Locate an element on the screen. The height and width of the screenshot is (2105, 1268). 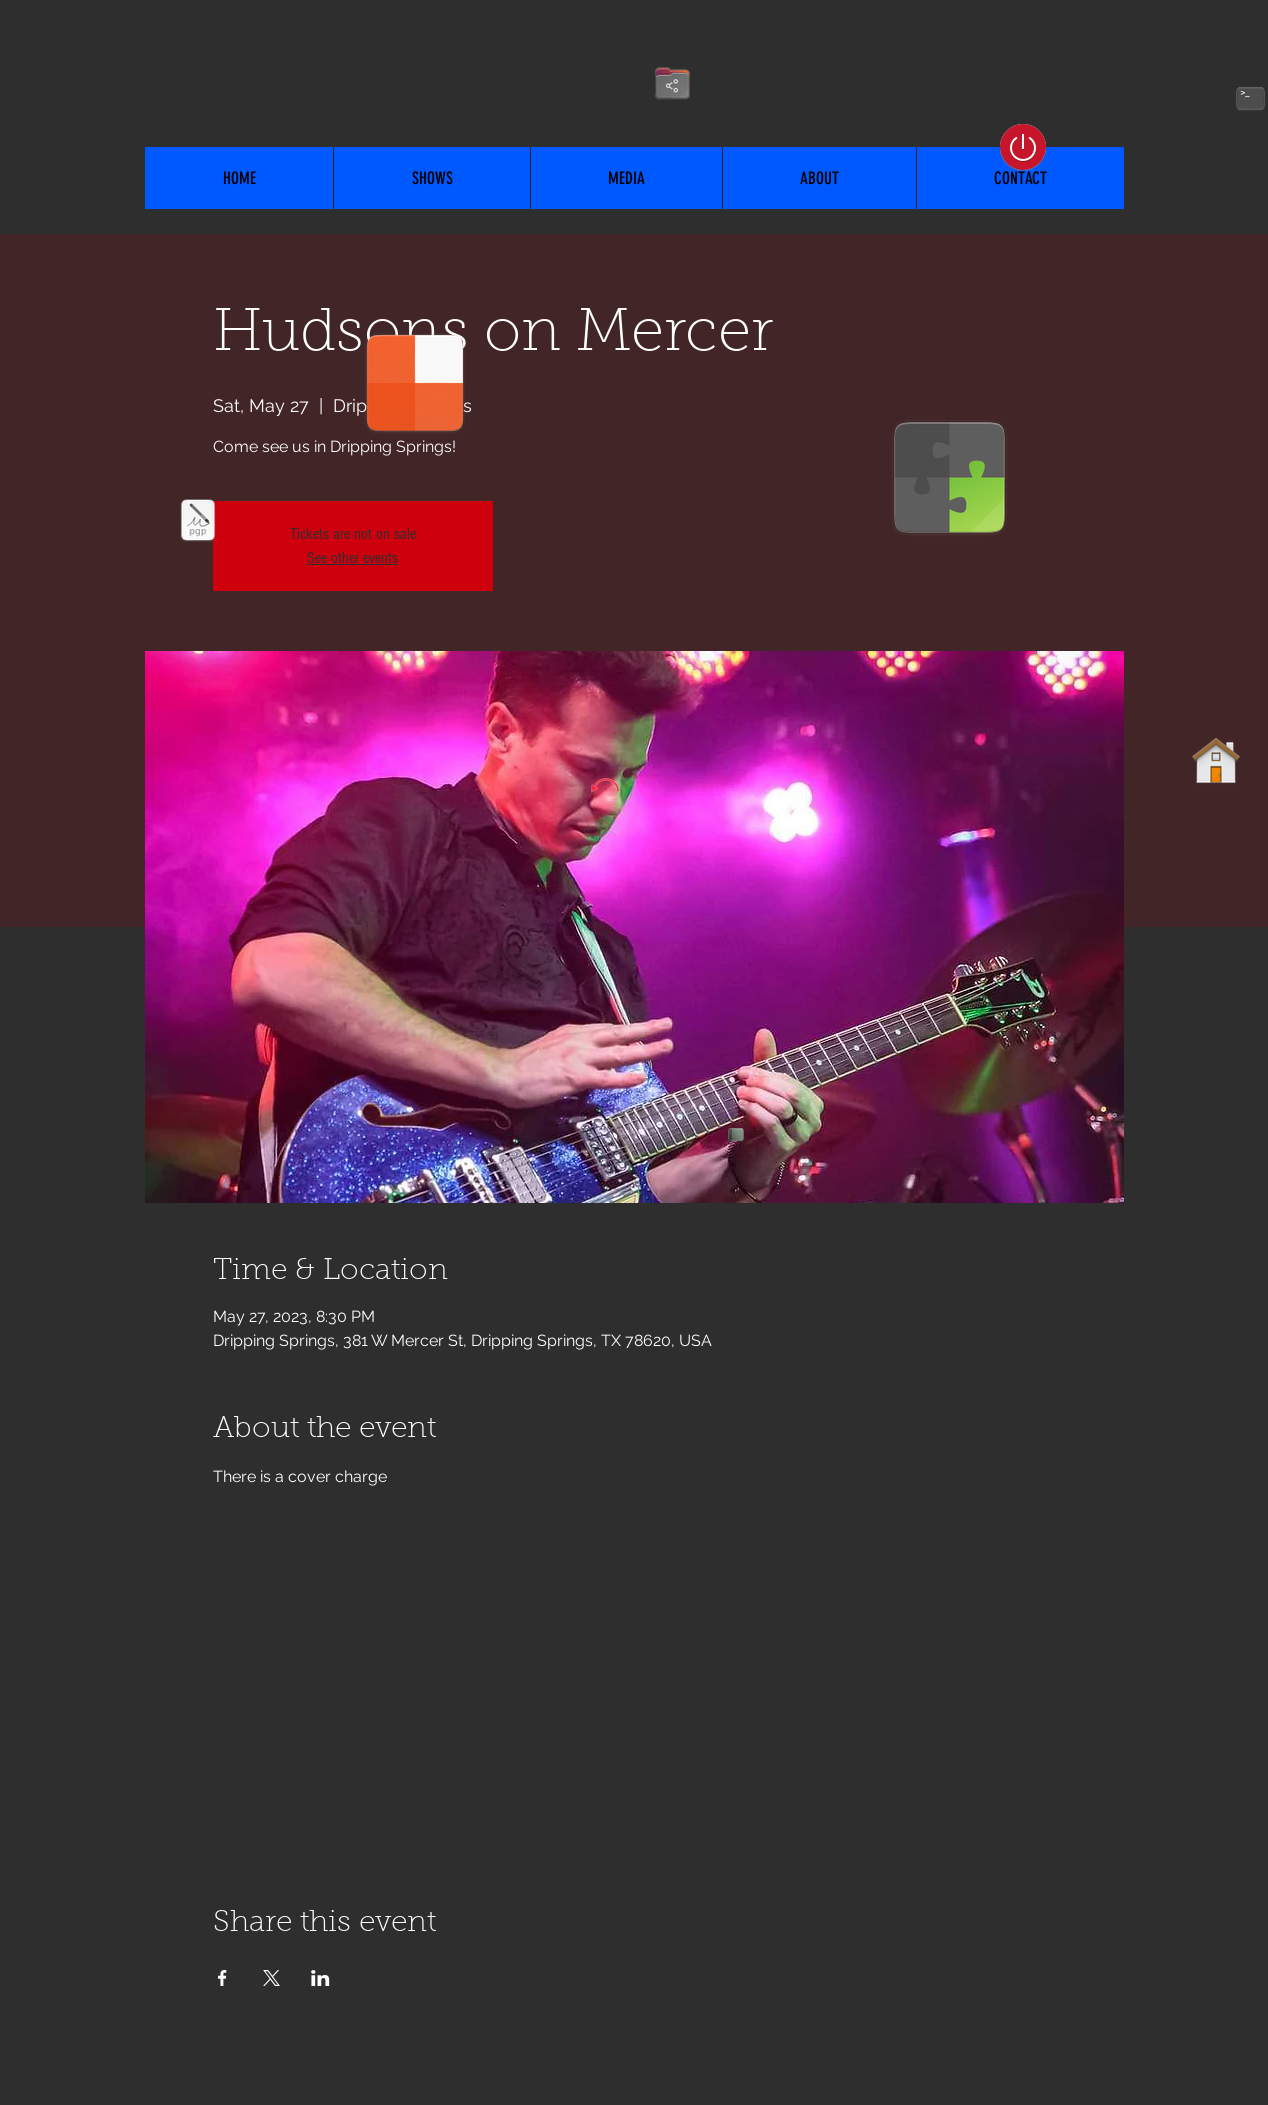
switch to the top-right workspace is located at coordinates (415, 383).